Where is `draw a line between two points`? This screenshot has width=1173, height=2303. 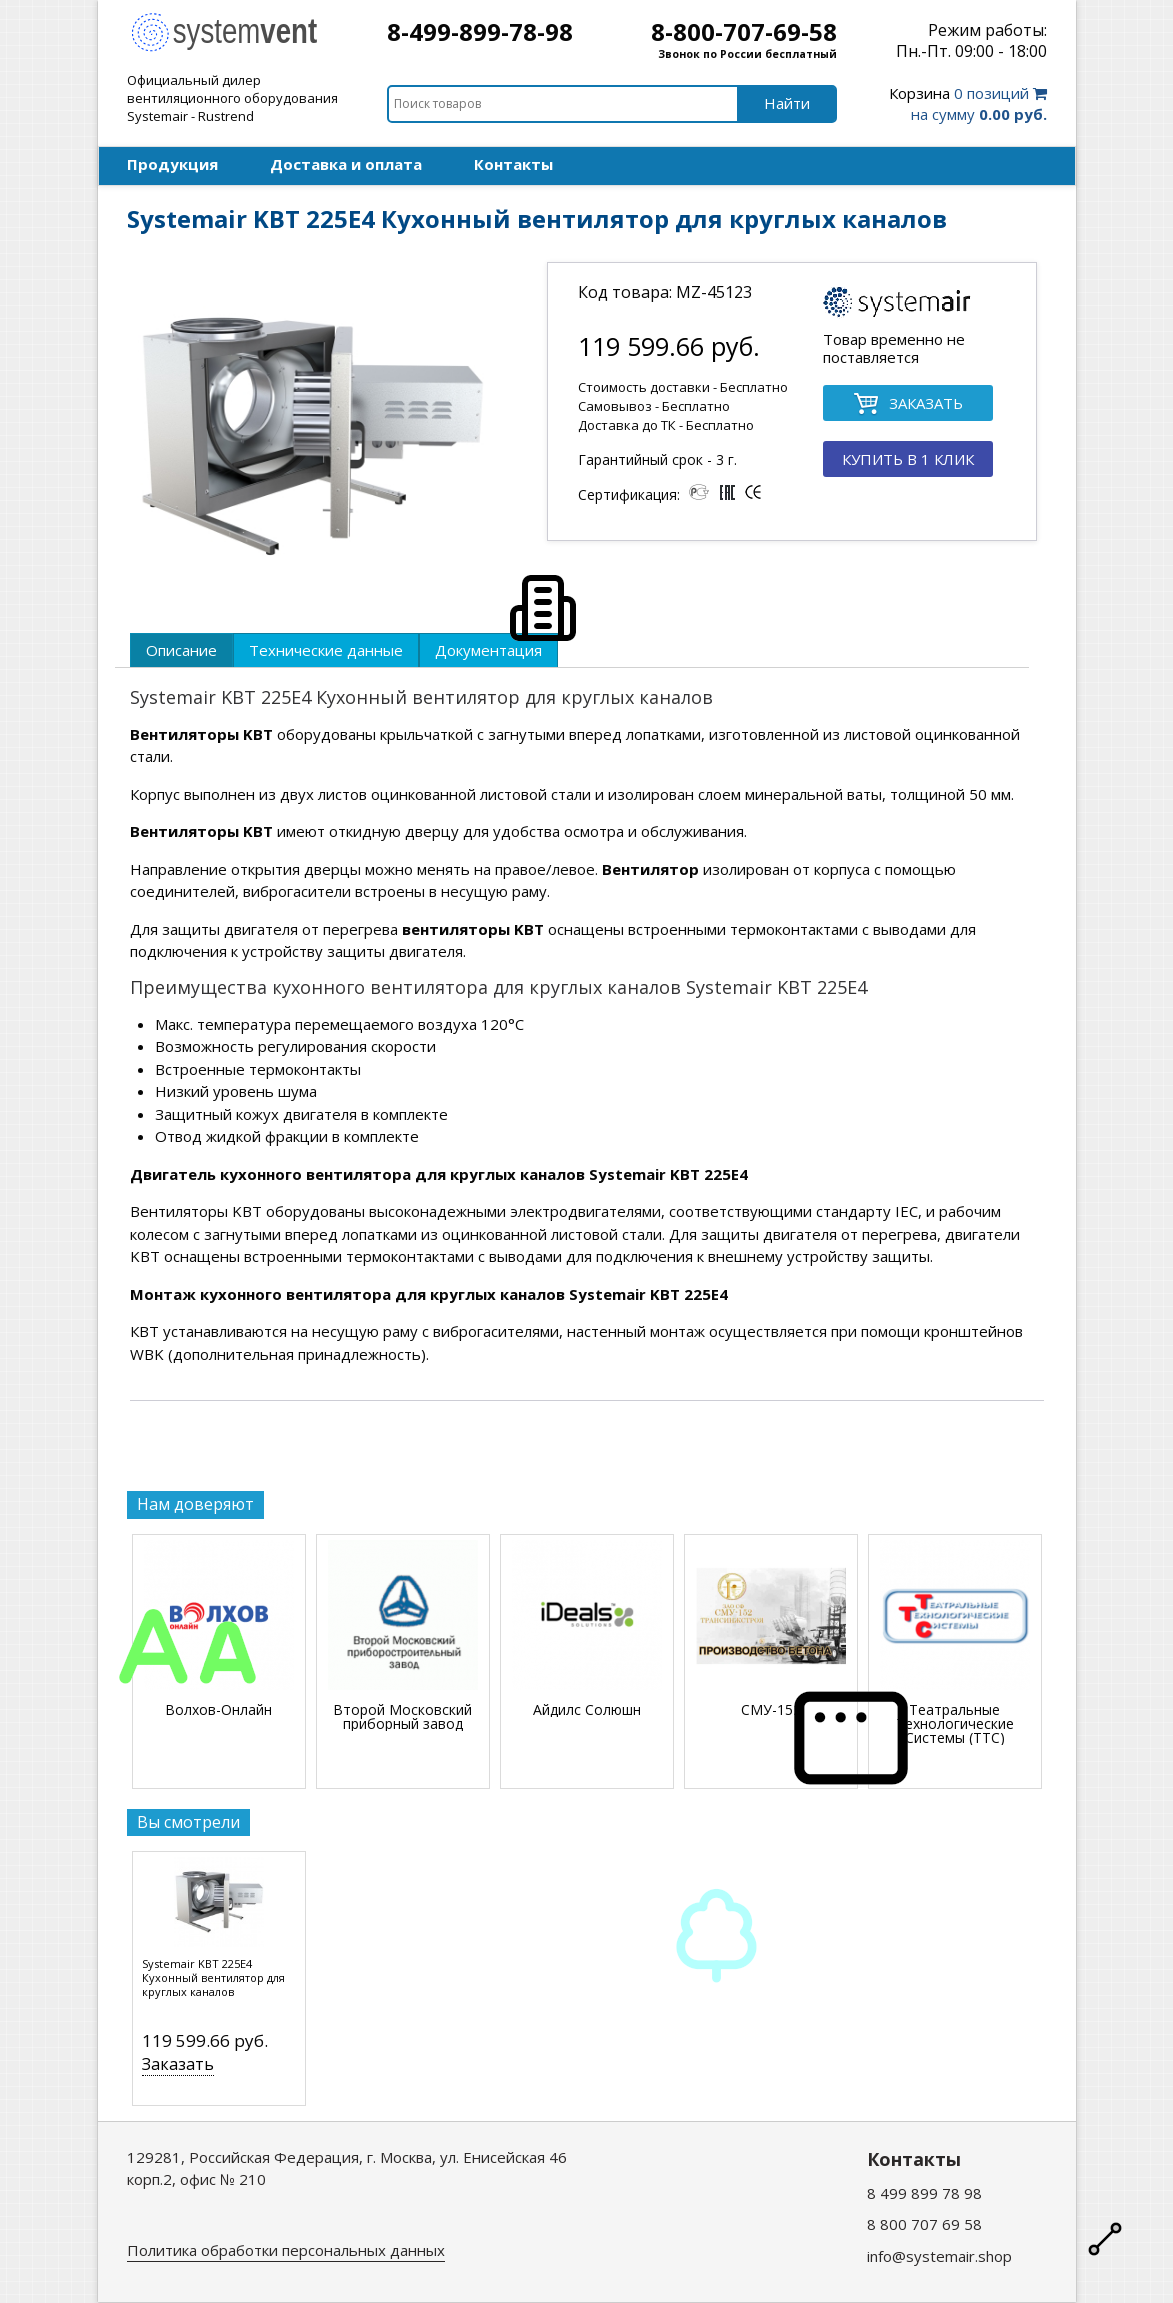 draw a line between two points is located at coordinates (1105, 2239).